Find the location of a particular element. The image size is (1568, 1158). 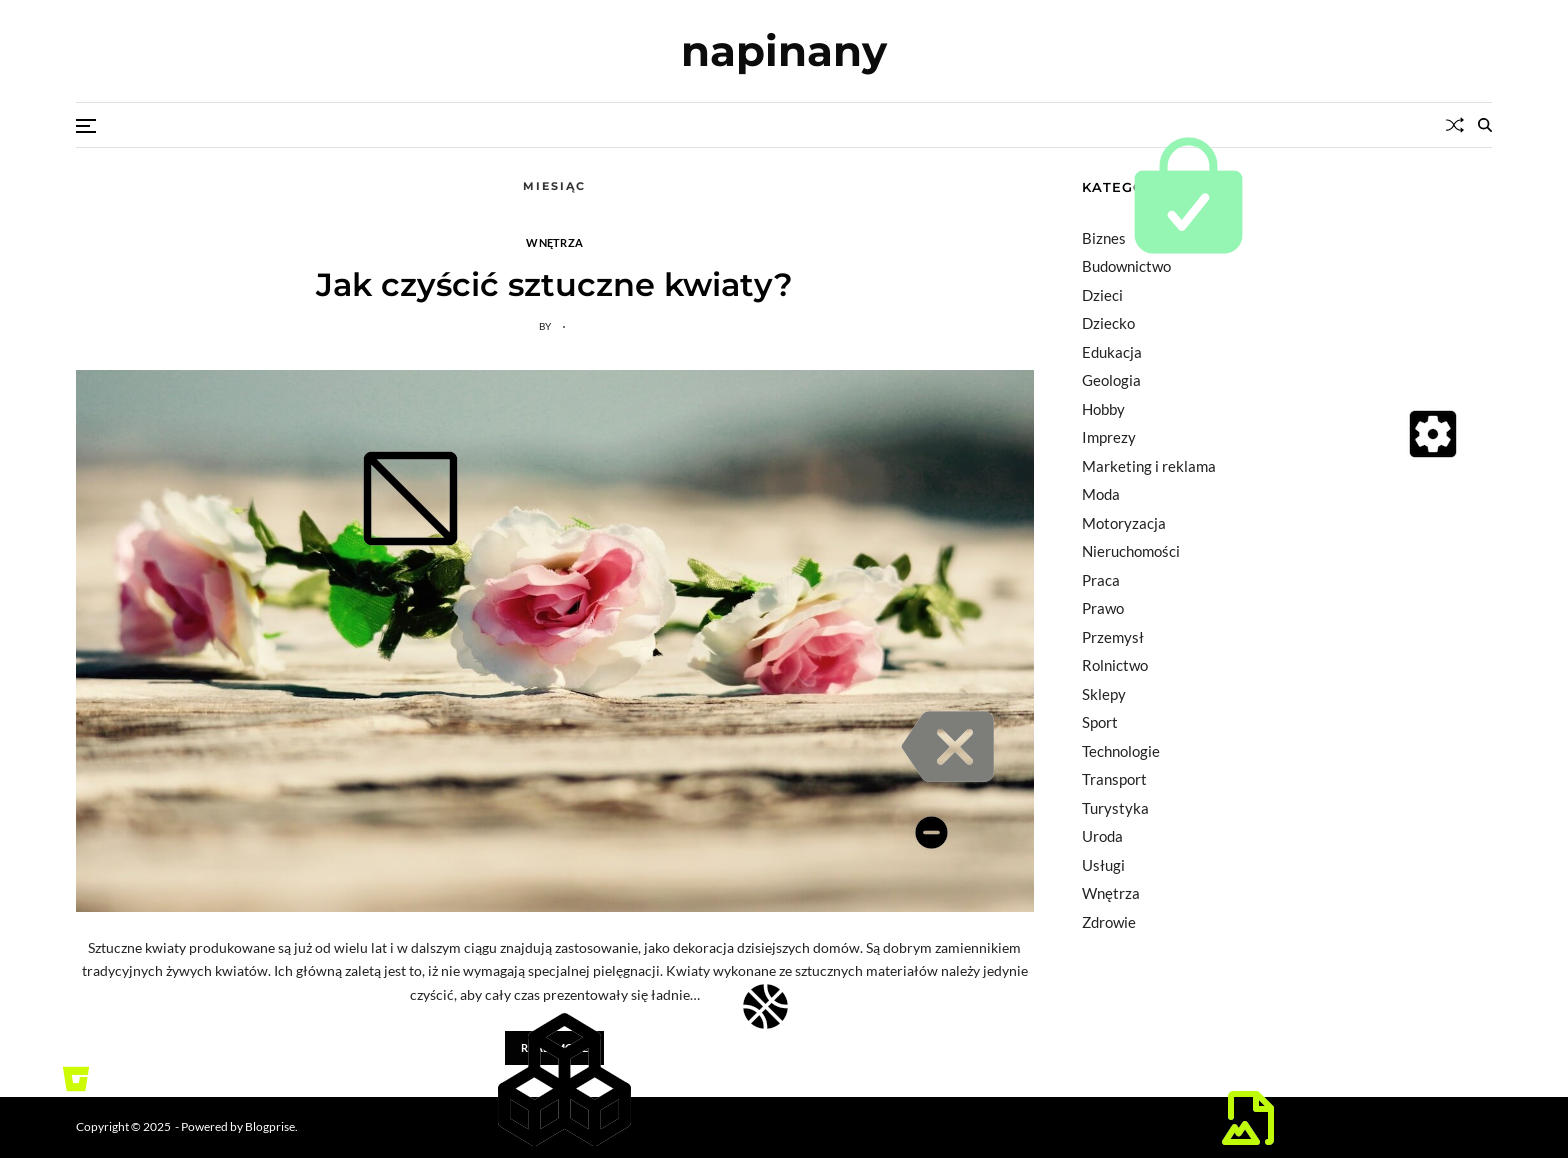

view all packages or deliveries is located at coordinates (564, 1079).